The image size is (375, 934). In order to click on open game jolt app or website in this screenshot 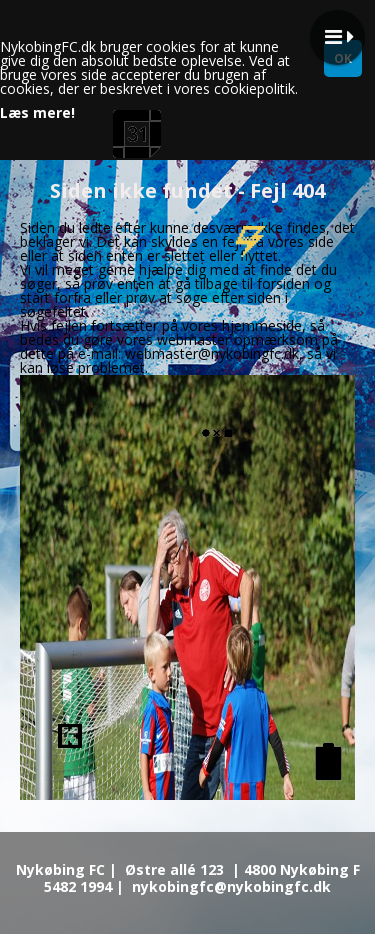, I will do `click(250, 241)`.